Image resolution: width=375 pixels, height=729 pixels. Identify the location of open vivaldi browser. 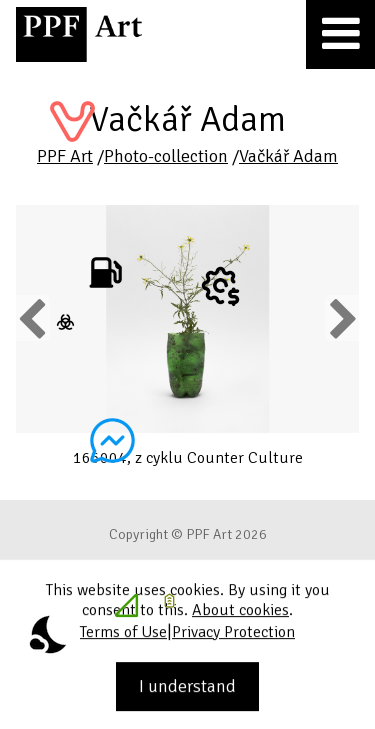
(72, 121).